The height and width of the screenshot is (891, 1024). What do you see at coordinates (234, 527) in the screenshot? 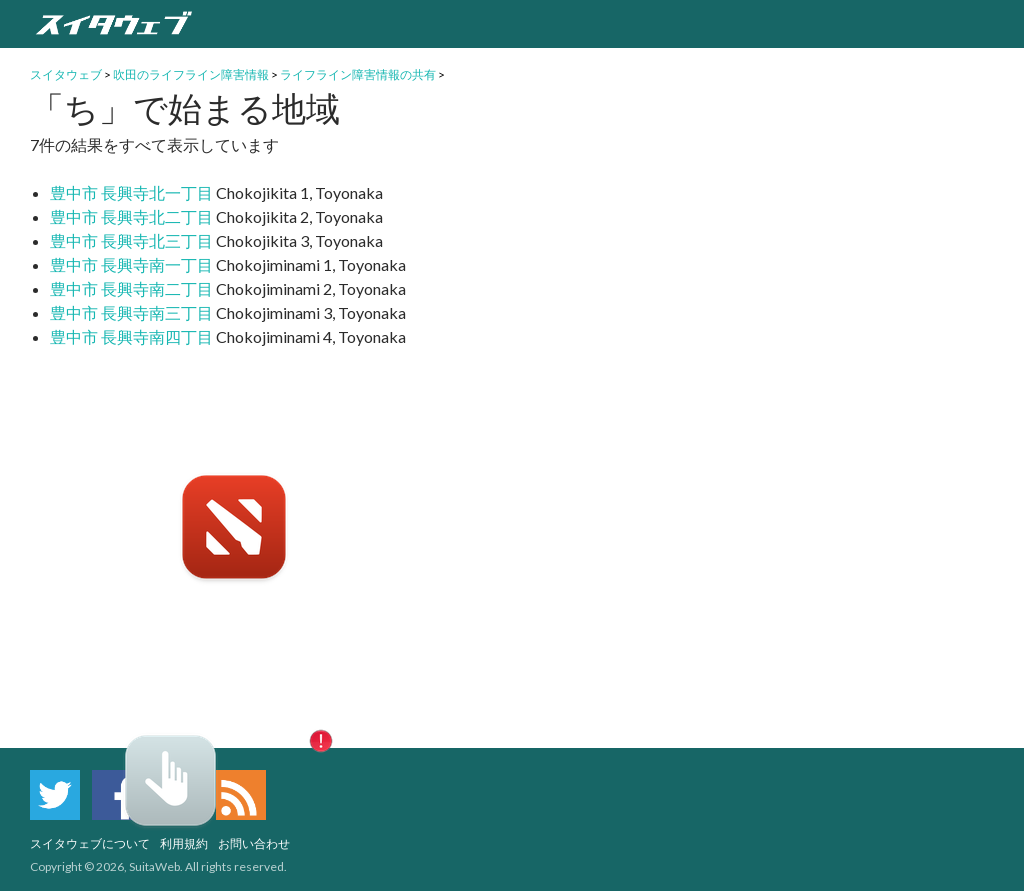
I see `launch Dota 2` at bounding box center [234, 527].